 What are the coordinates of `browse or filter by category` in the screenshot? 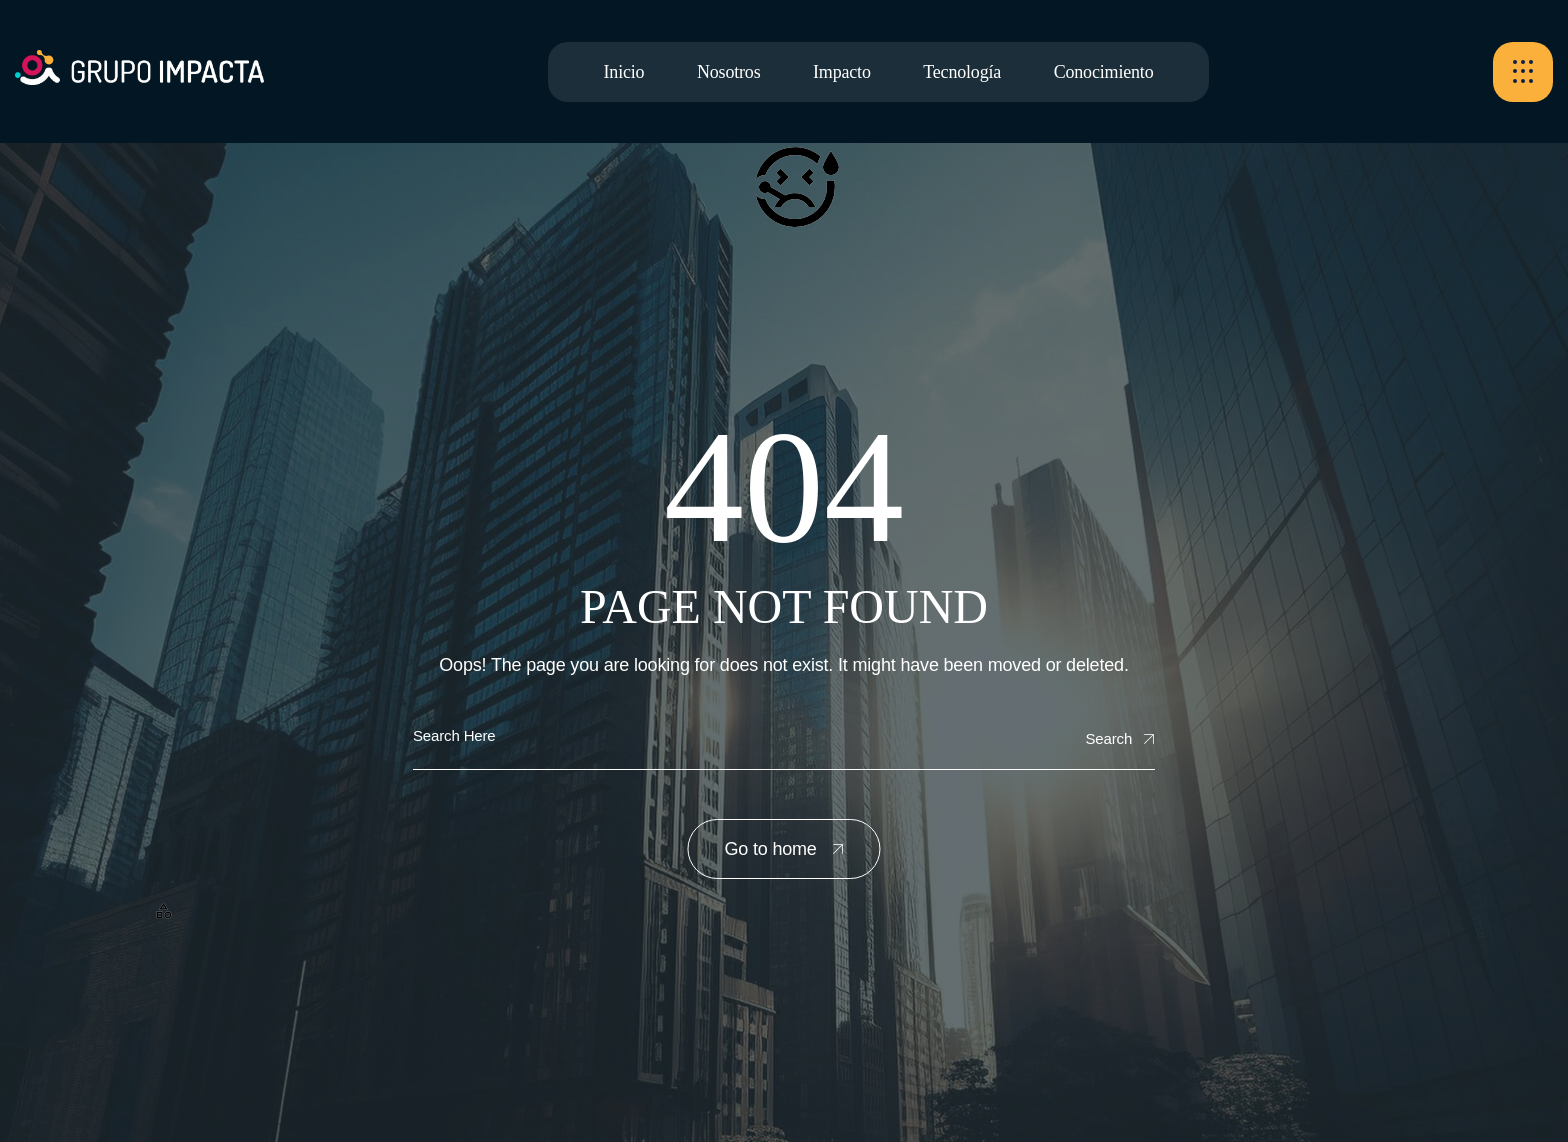 It's located at (163, 910).